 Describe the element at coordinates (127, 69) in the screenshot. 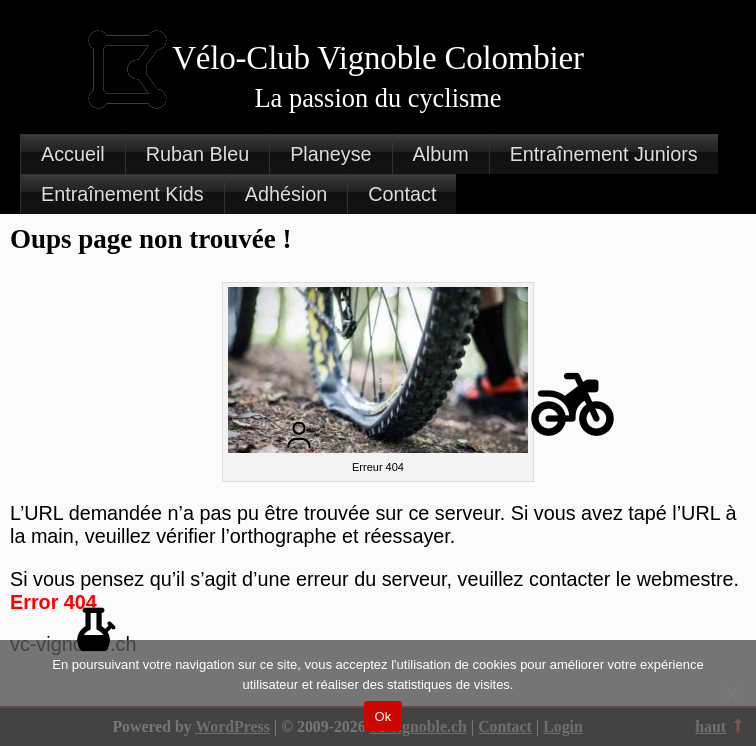

I see `draw a custom polygon shape` at that location.